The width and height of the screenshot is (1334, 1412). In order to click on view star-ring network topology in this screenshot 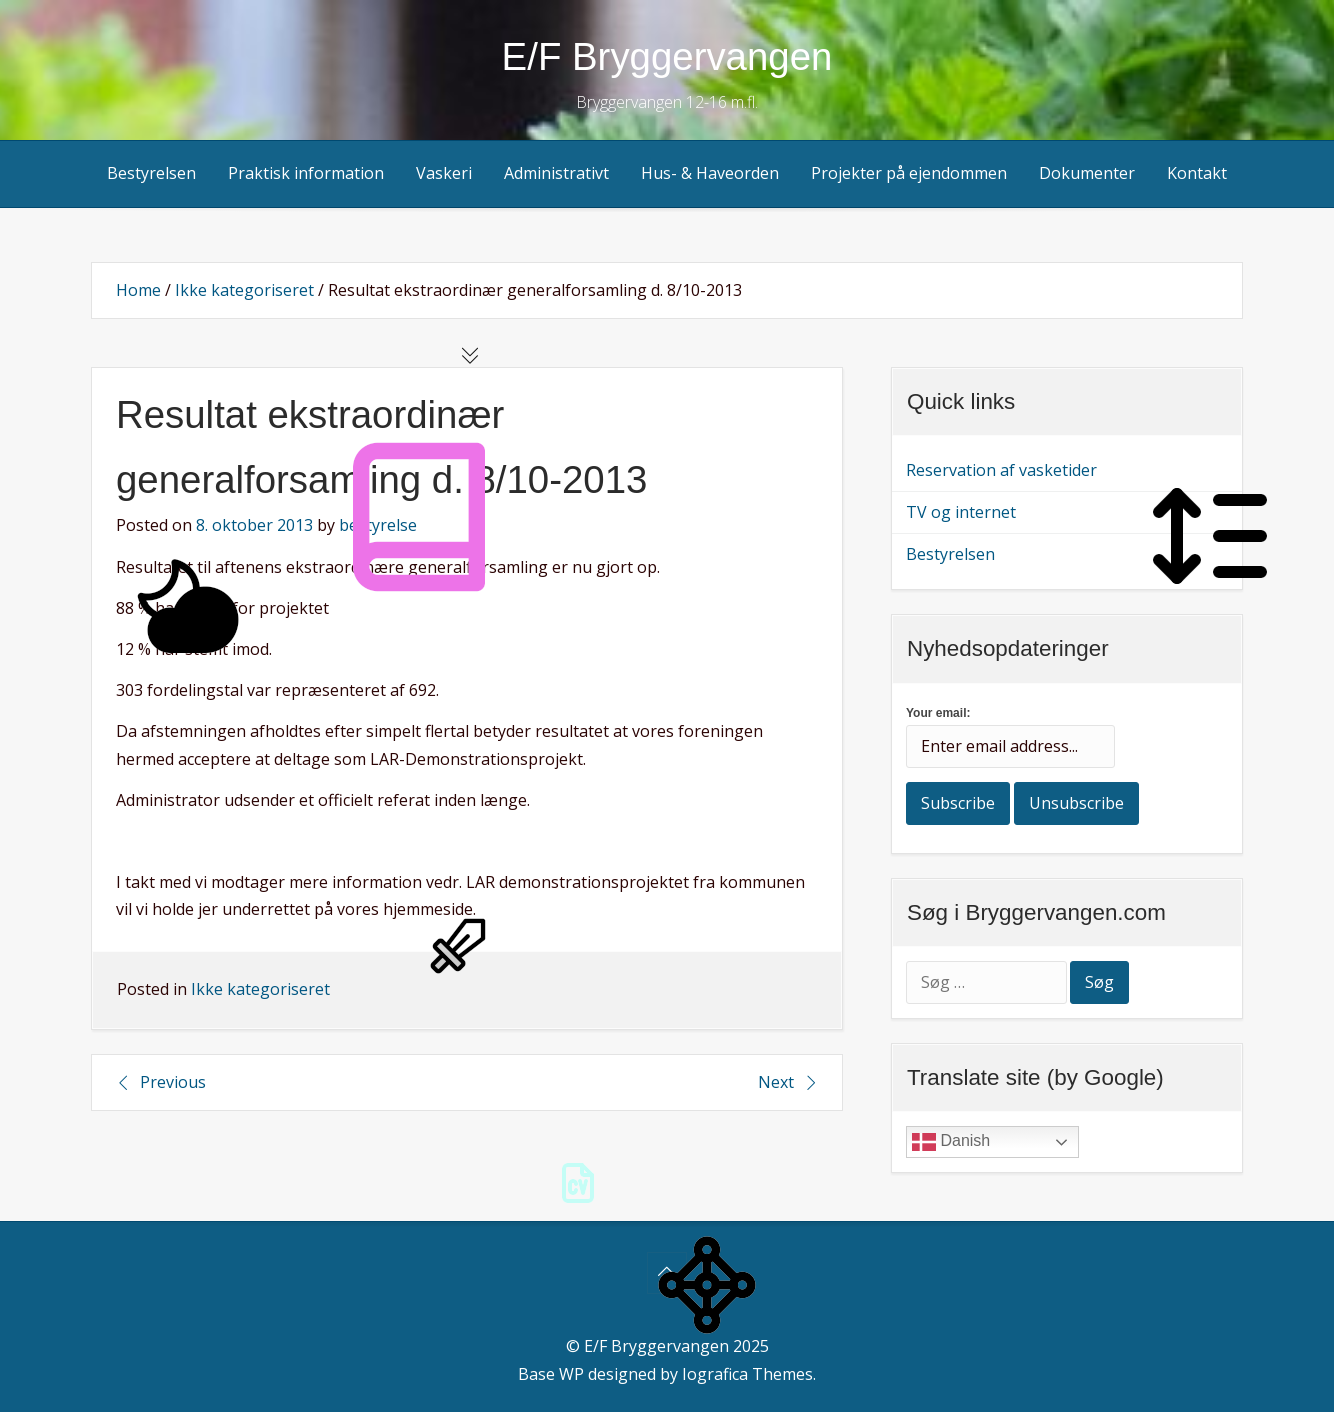, I will do `click(707, 1285)`.